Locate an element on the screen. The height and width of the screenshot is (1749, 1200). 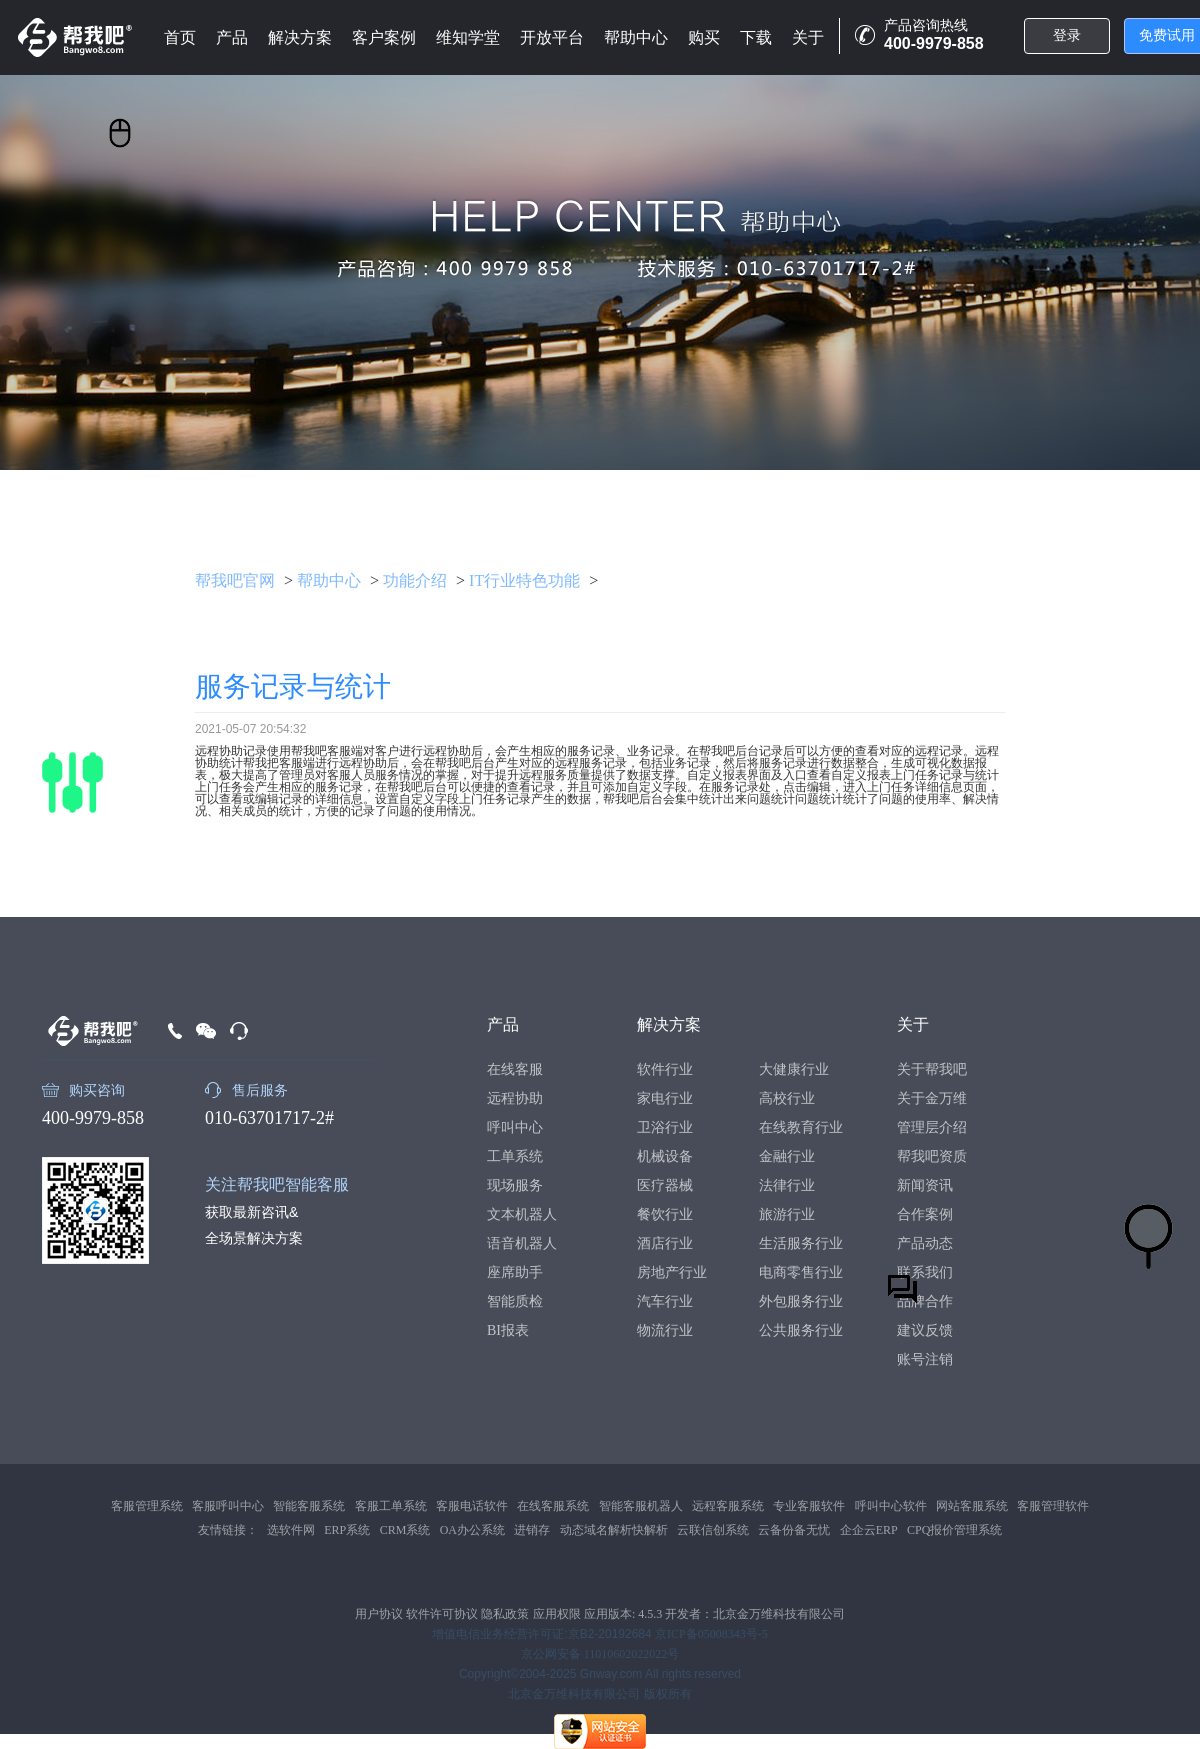
select neuter or non-binary gender option is located at coordinates (1148, 1235).